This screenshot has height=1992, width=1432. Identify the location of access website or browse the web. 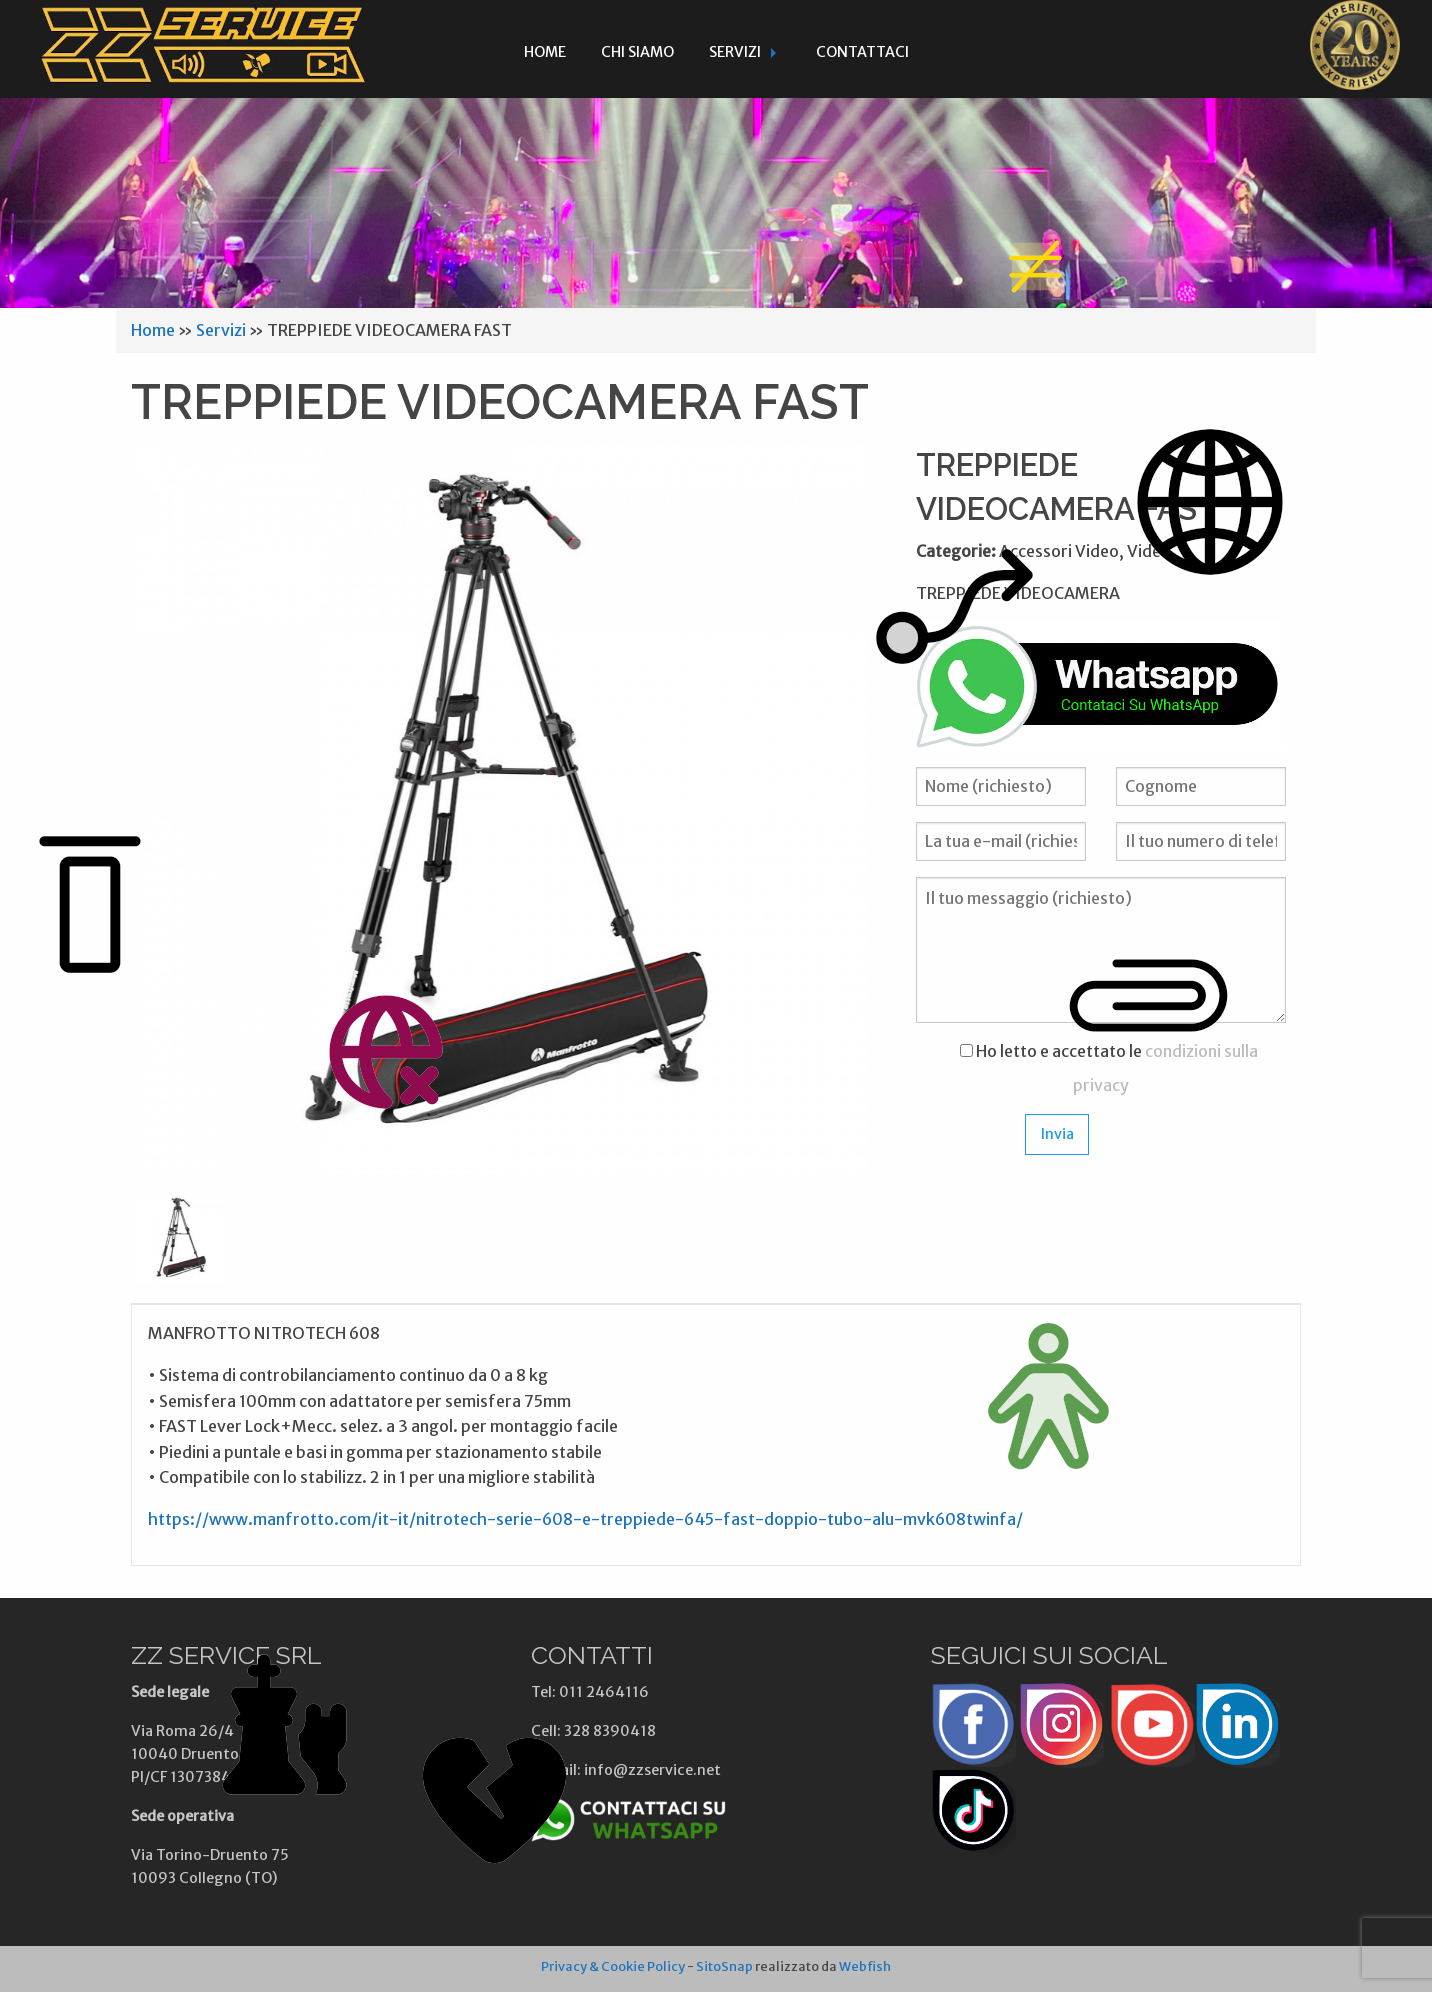
(1210, 502).